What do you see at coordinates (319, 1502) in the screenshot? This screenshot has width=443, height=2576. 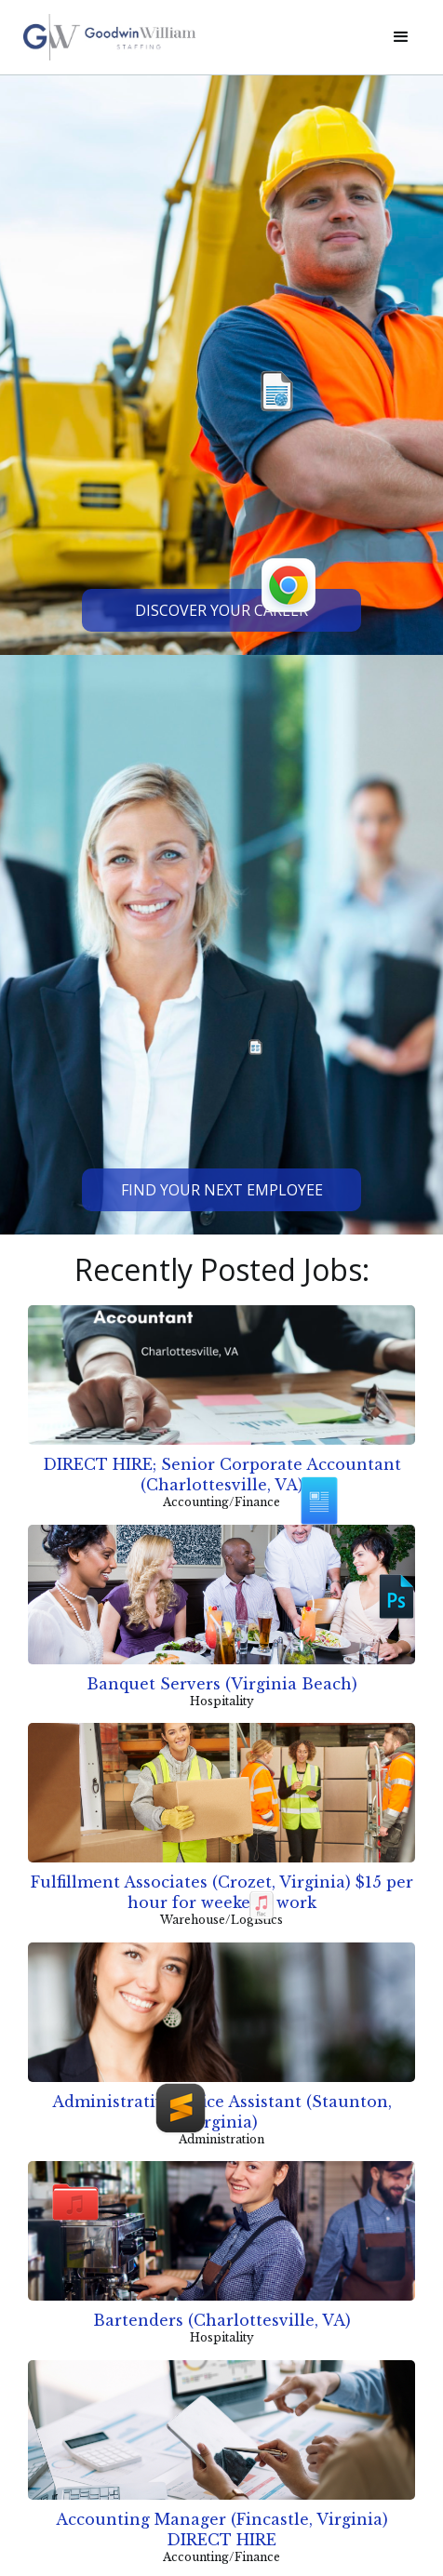 I see `microsoft word template file` at bounding box center [319, 1502].